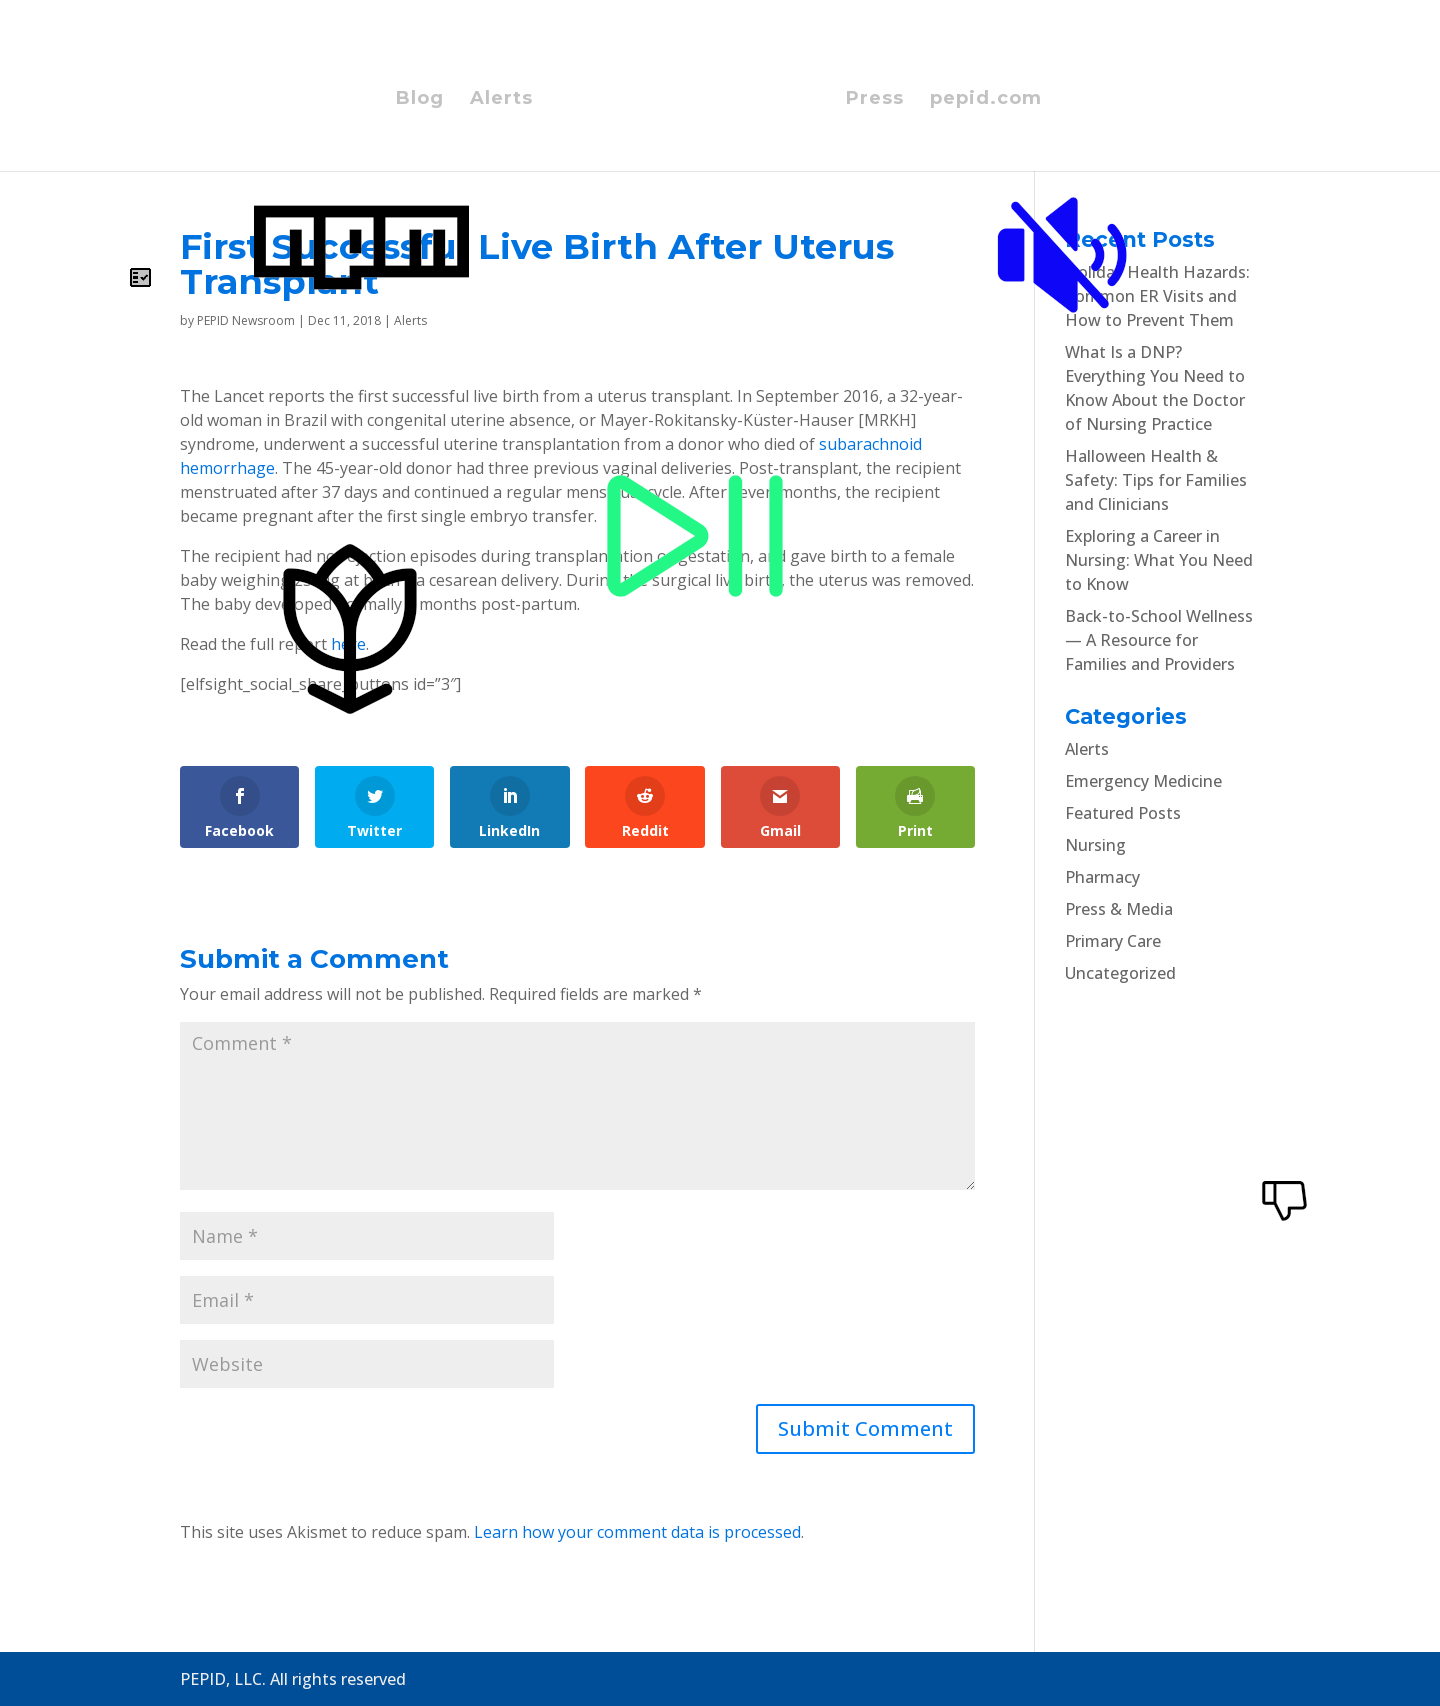 The width and height of the screenshot is (1440, 1706). I want to click on dislike or downvote content, so click(1284, 1198).